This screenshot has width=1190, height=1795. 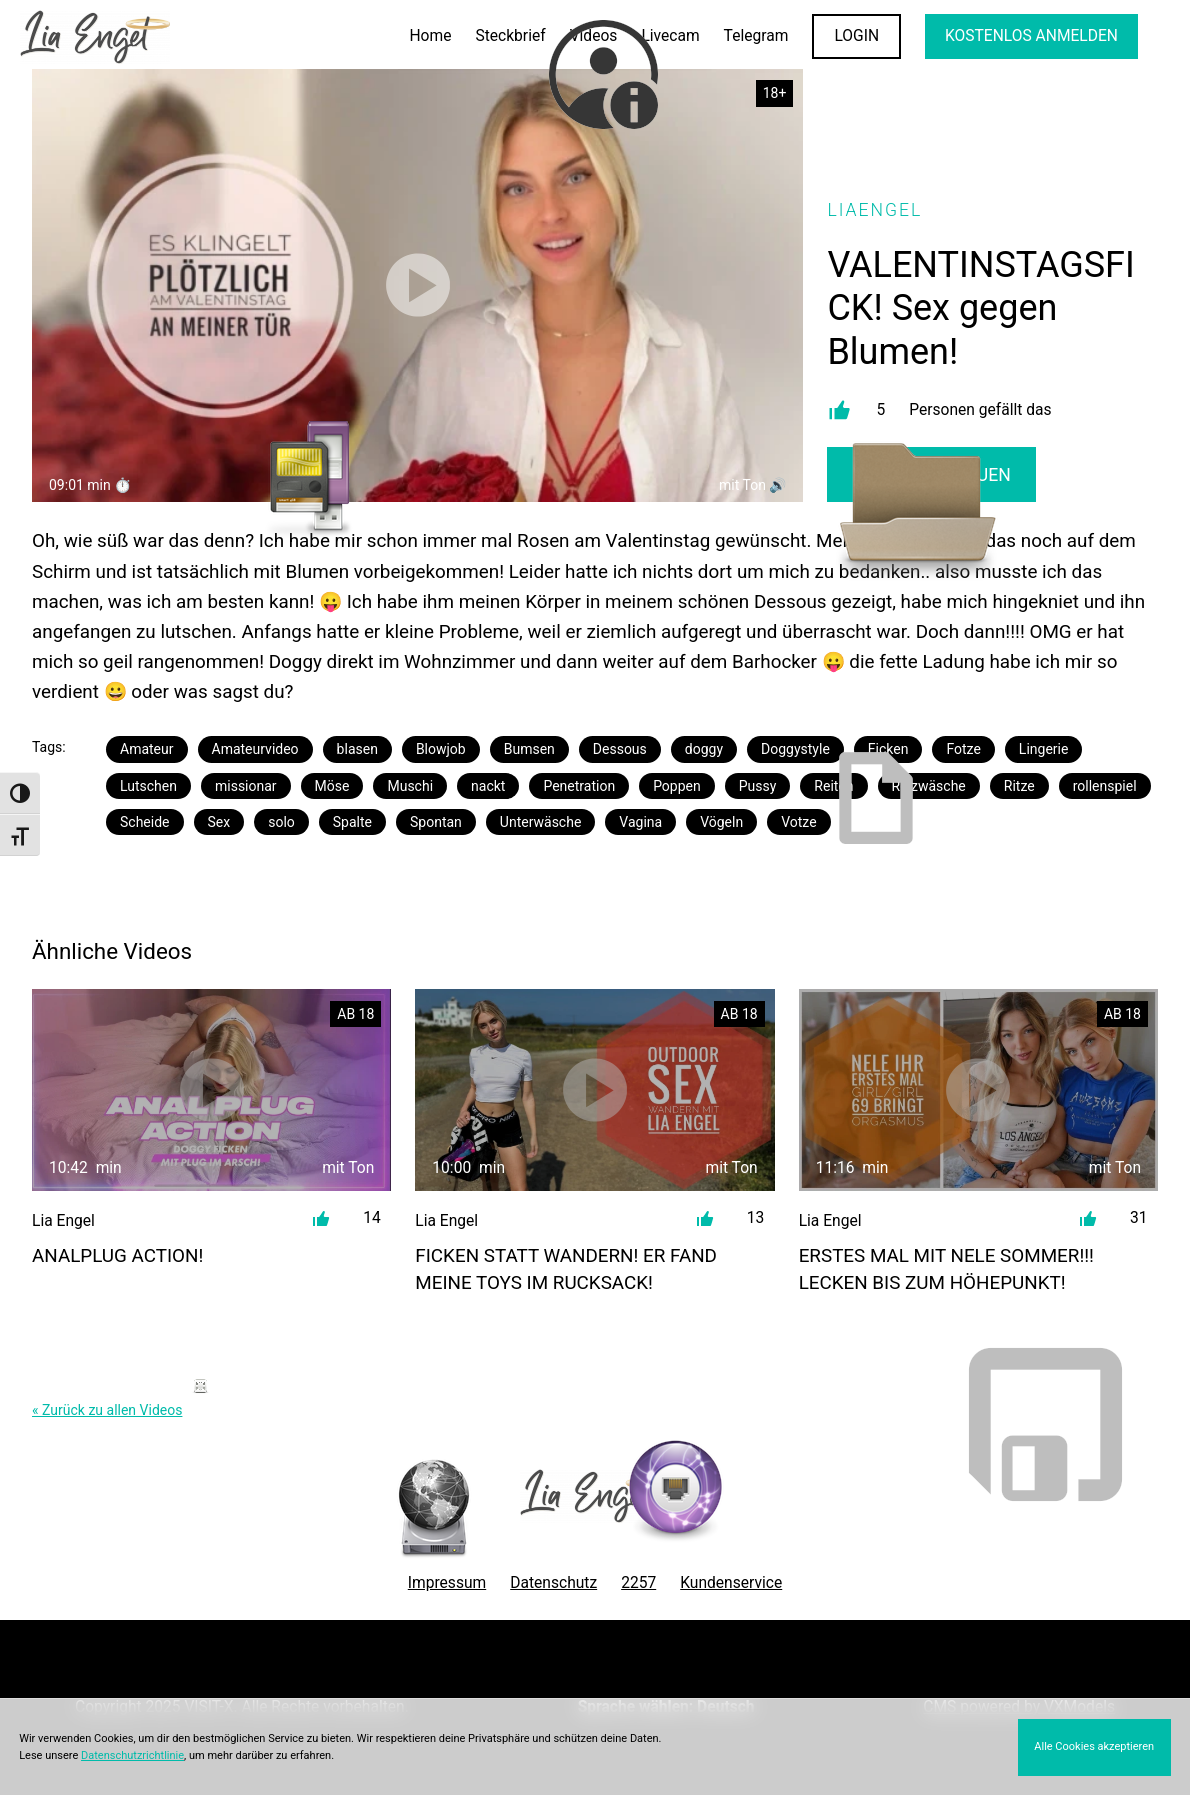 I want to click on fit content to window, so click(x=200, y=1385).